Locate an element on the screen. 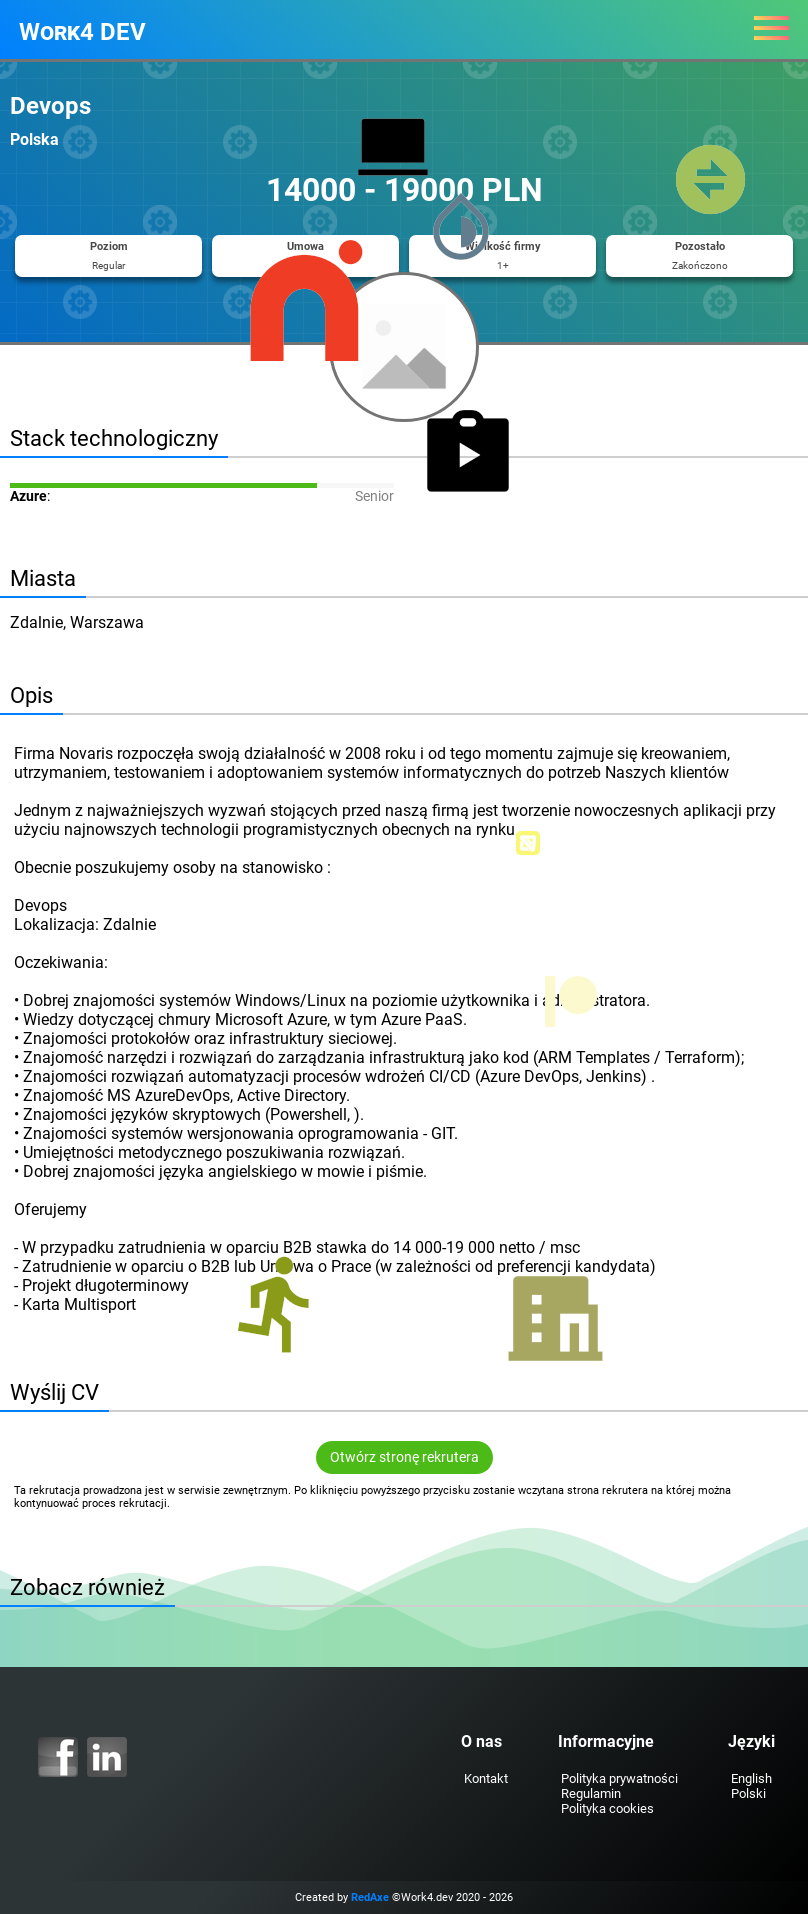  namebase brand logo is located at coordinates (306, 300).